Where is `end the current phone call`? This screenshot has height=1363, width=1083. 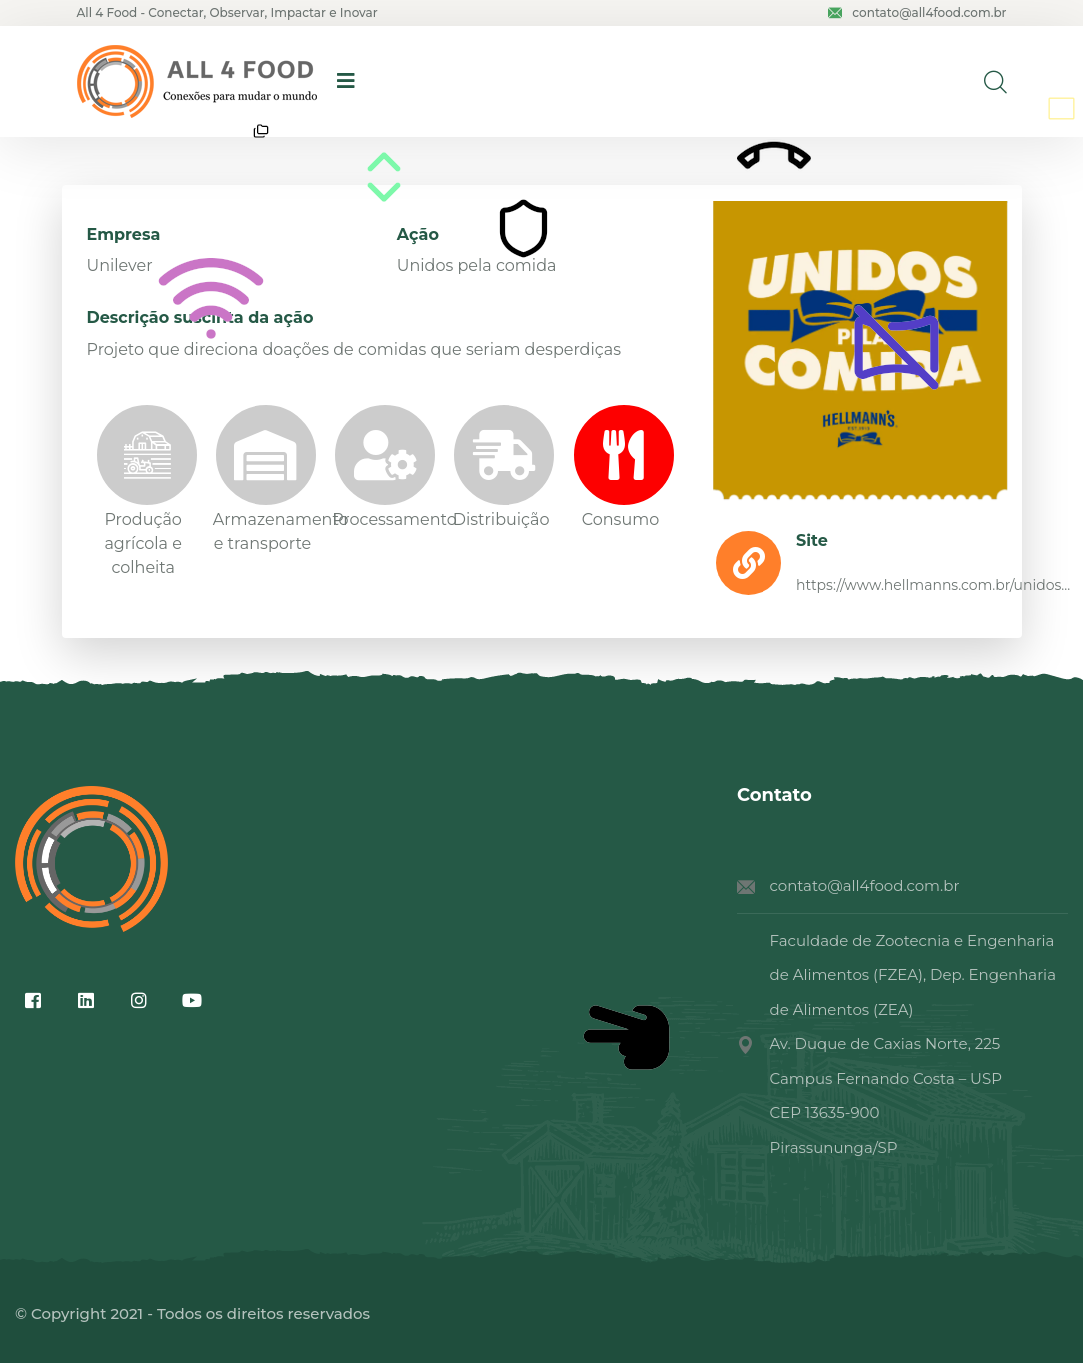
end the current phone call is located at coordinates (774, 157).